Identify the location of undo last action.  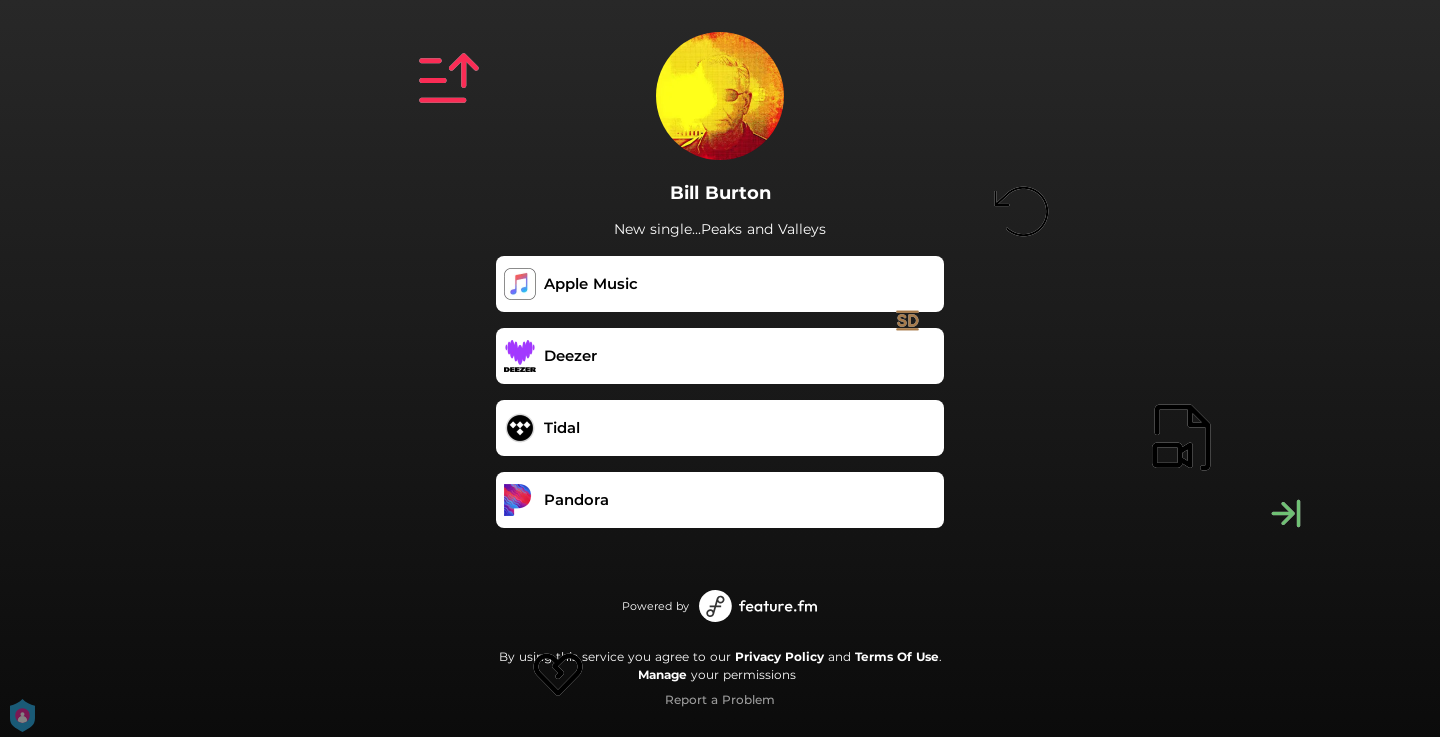
(1023, 211).